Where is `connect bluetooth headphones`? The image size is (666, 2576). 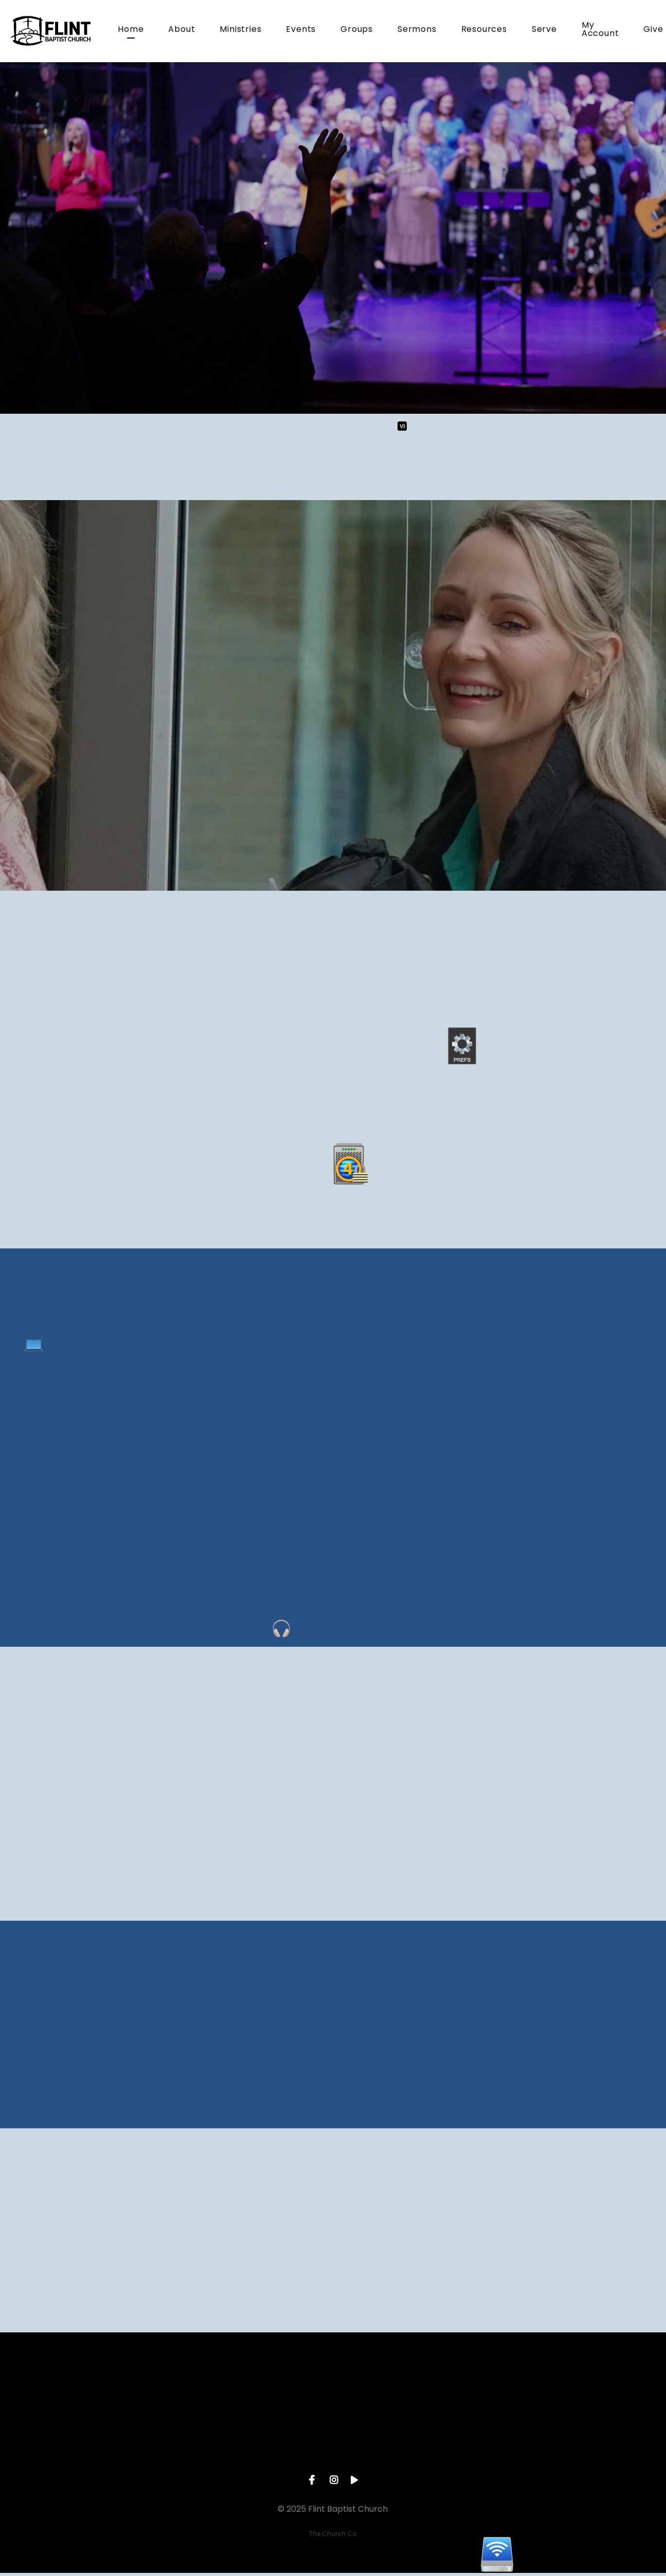 connect bluetooth headphones is located at coordinates (281, 1629).